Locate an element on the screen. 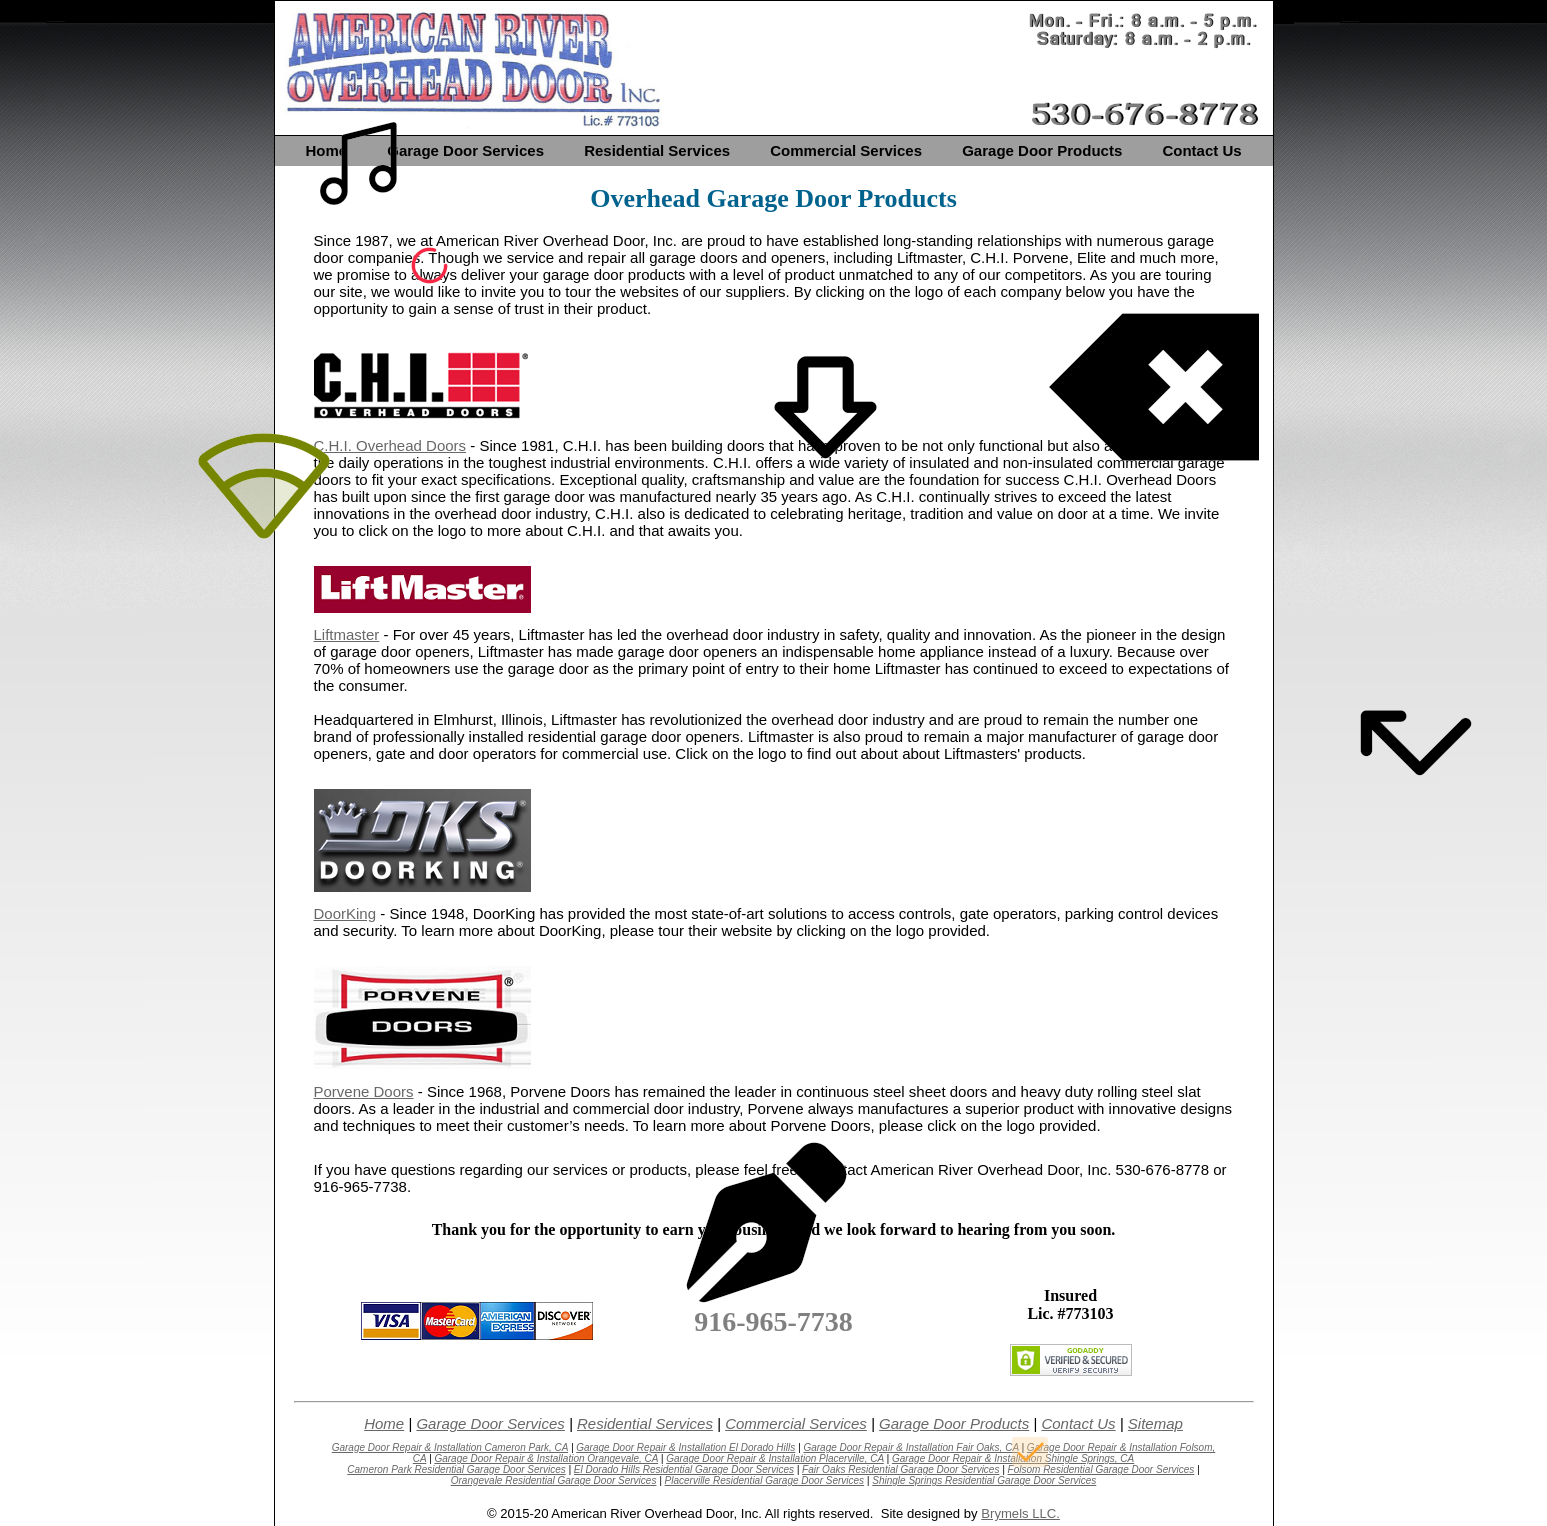  indicates medium wifi signal strength is located at coordinates (264, 486).